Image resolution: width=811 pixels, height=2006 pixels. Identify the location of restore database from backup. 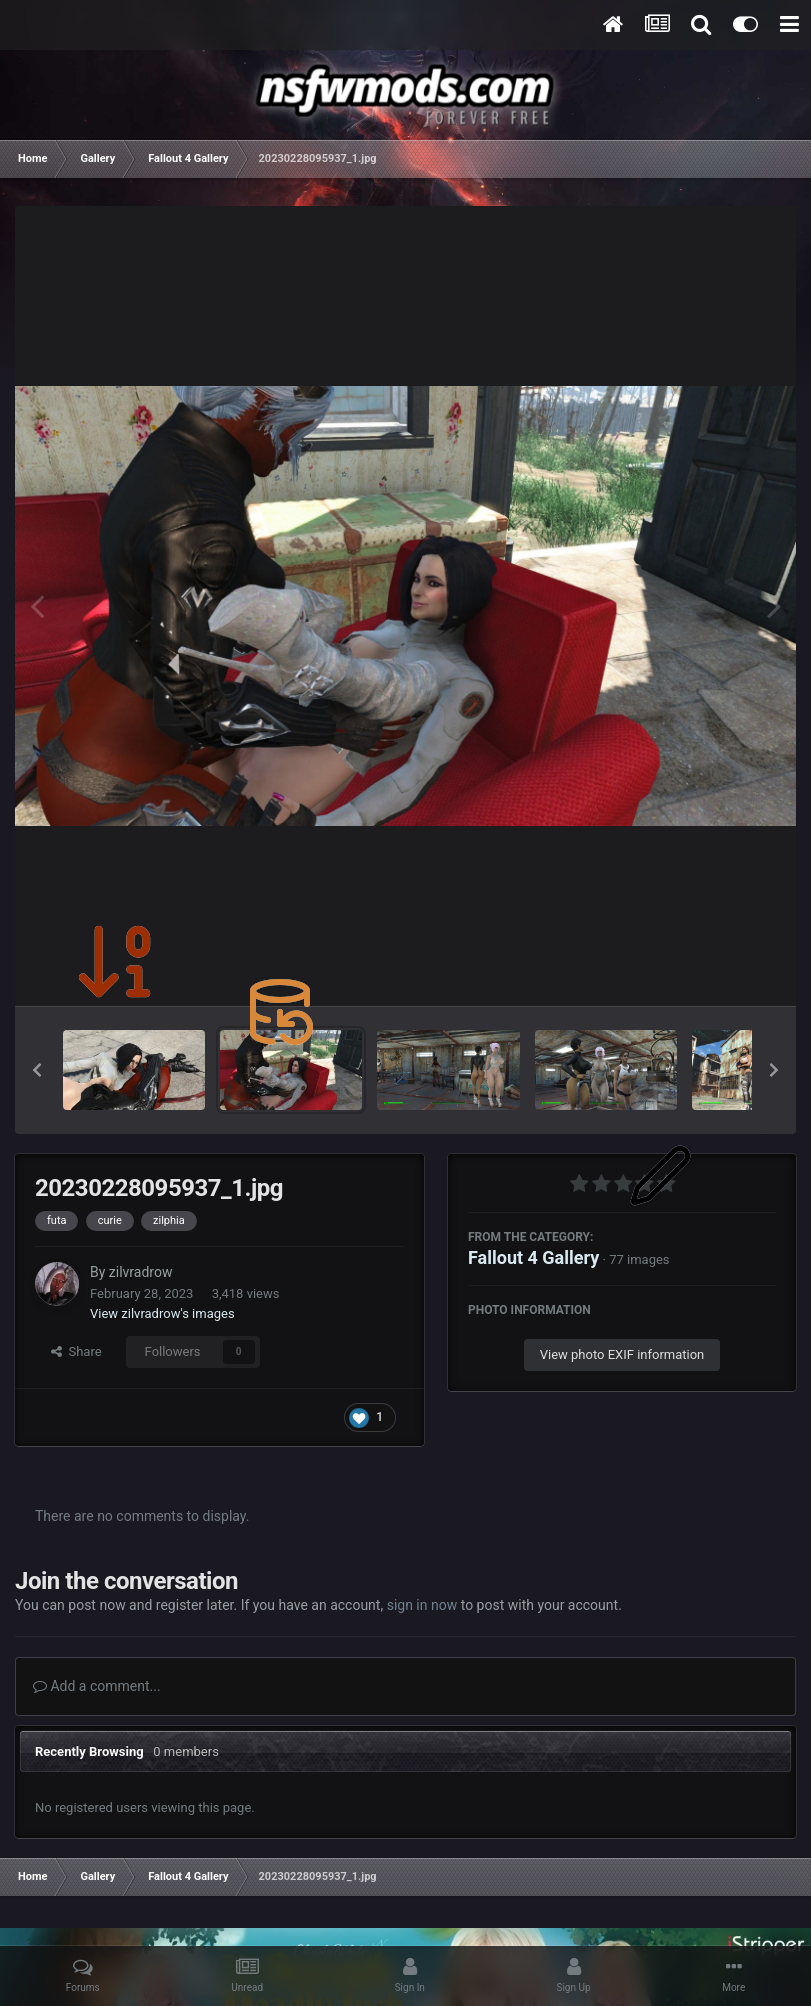
(280, 1012).